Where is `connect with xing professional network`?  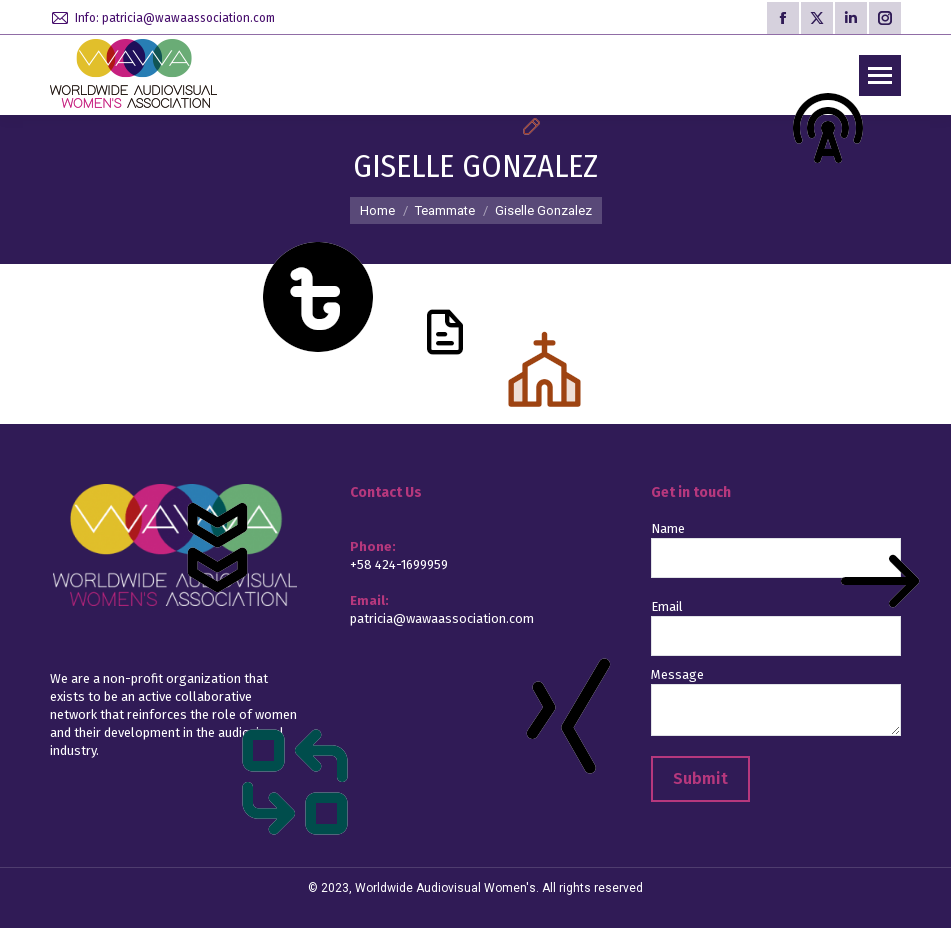
connect with xing professional network is located at coordinates (567, 716).